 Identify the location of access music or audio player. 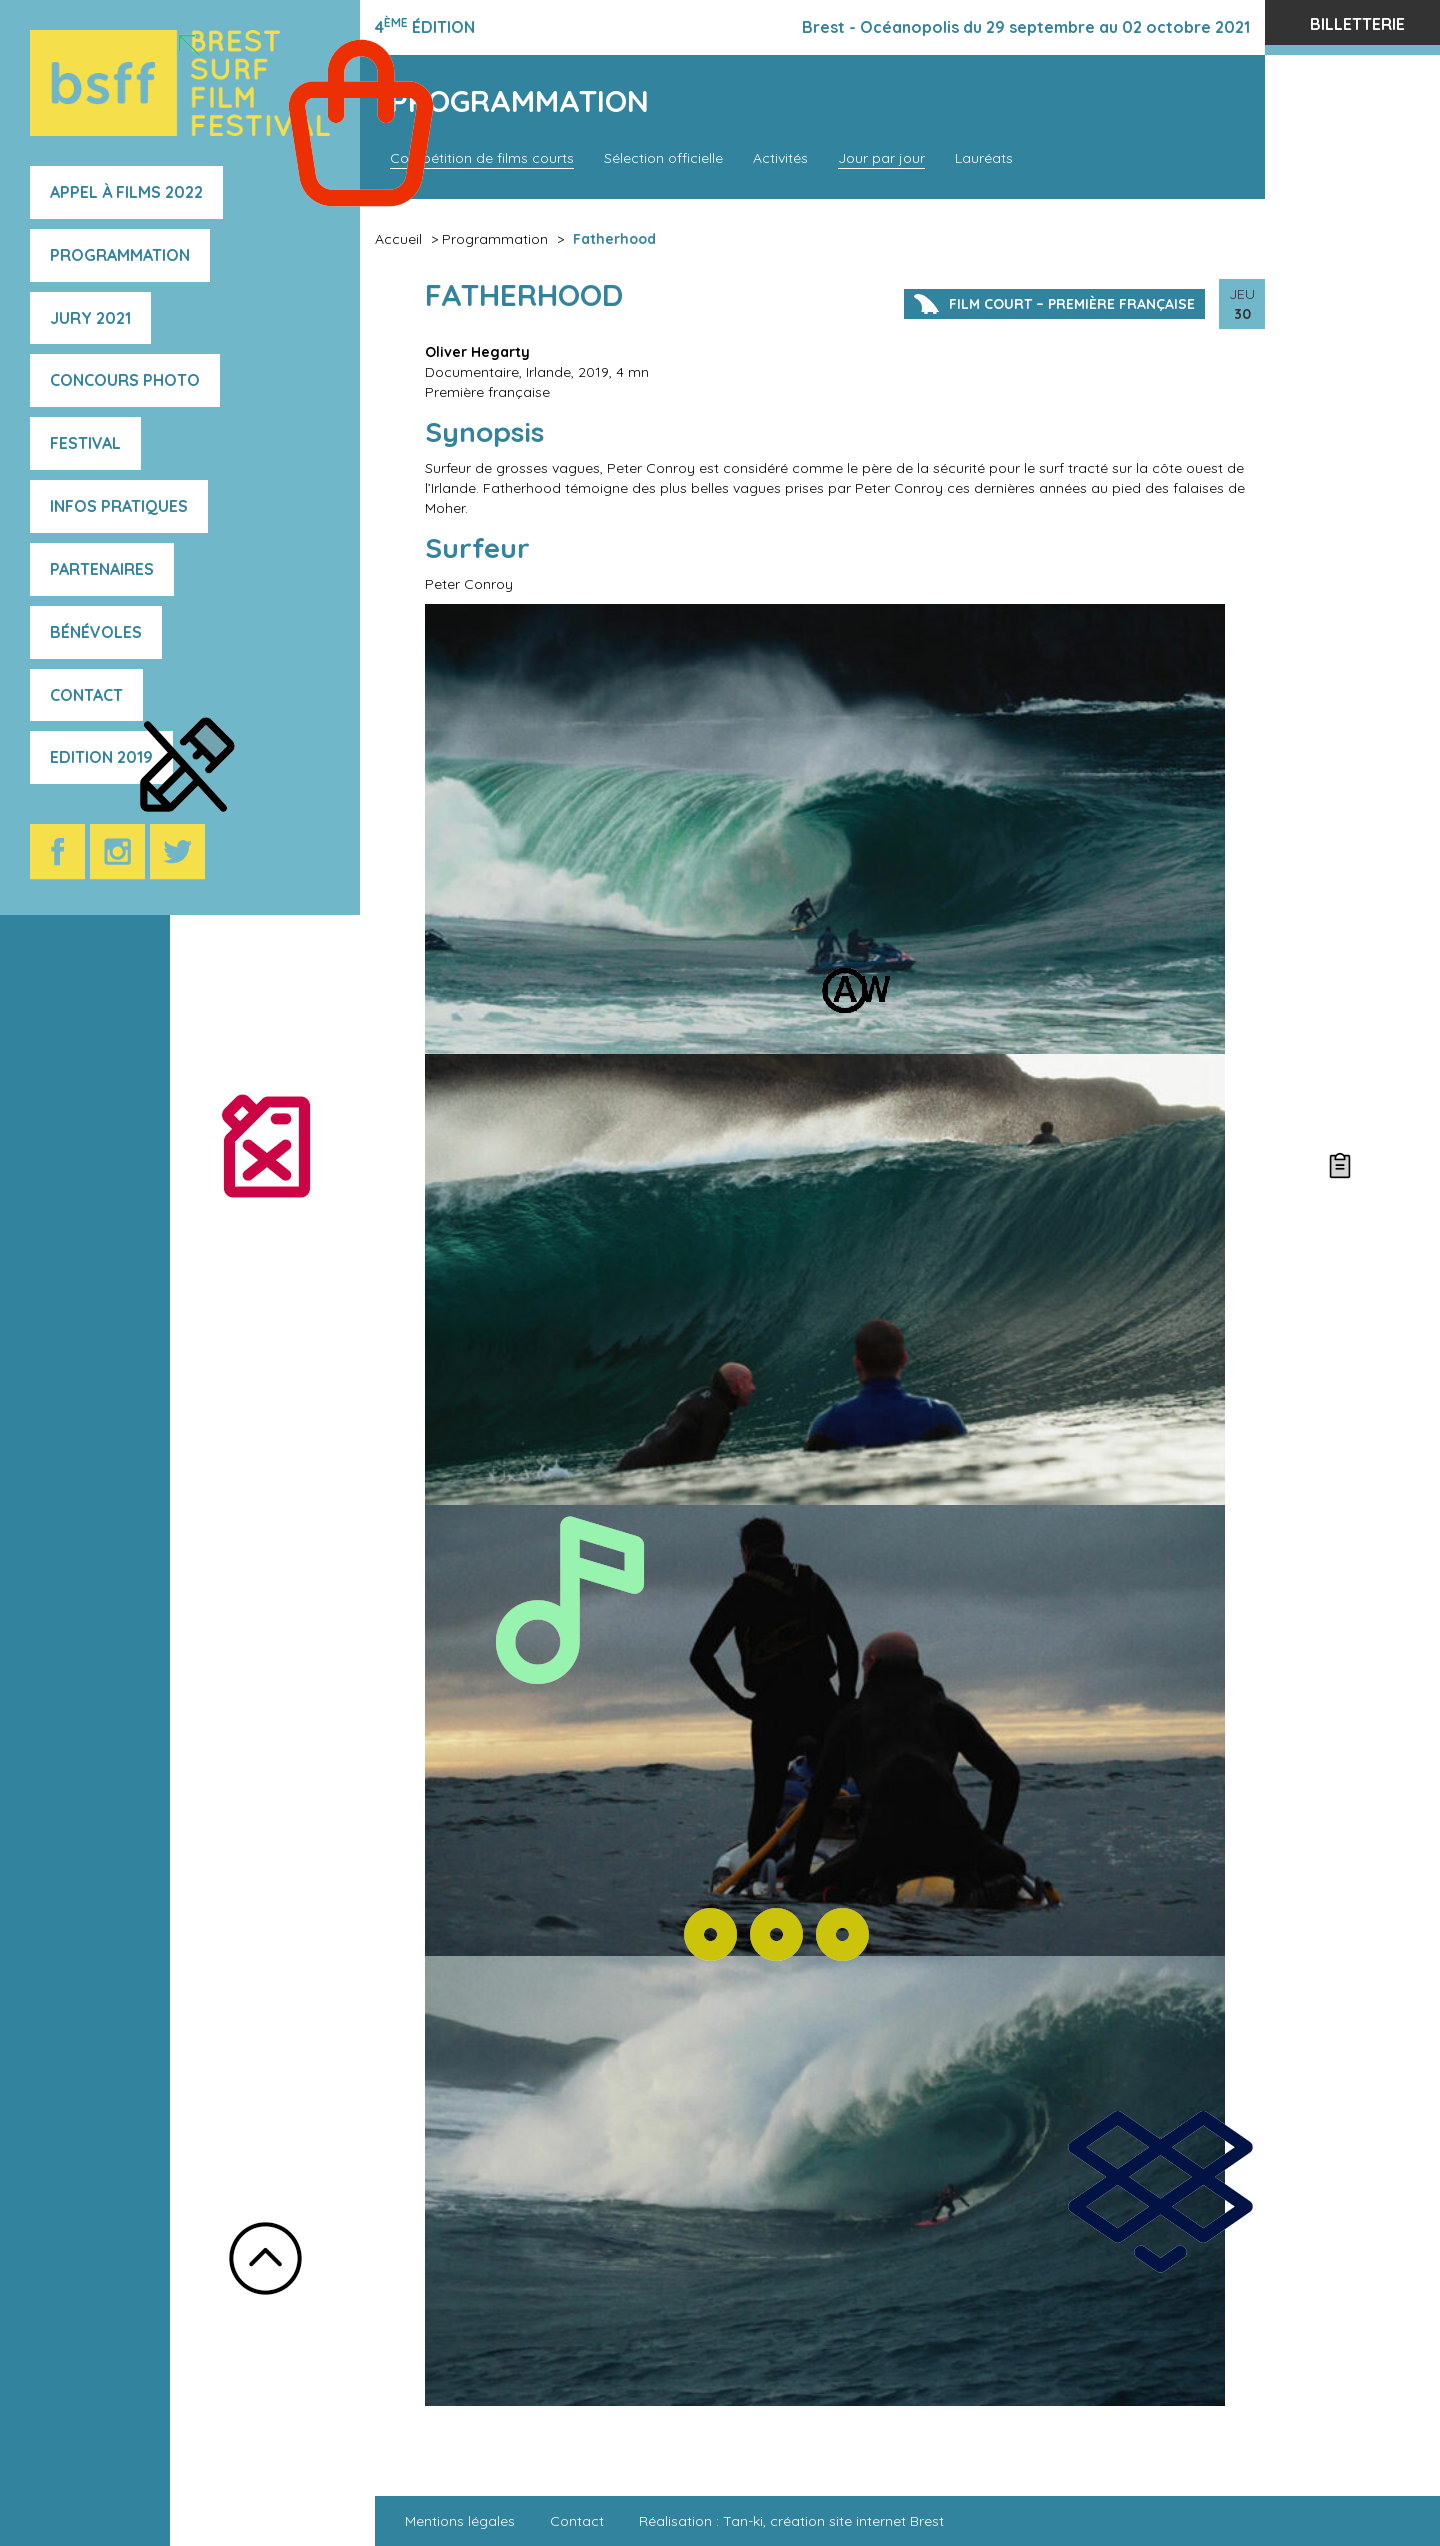
(570, 1597).